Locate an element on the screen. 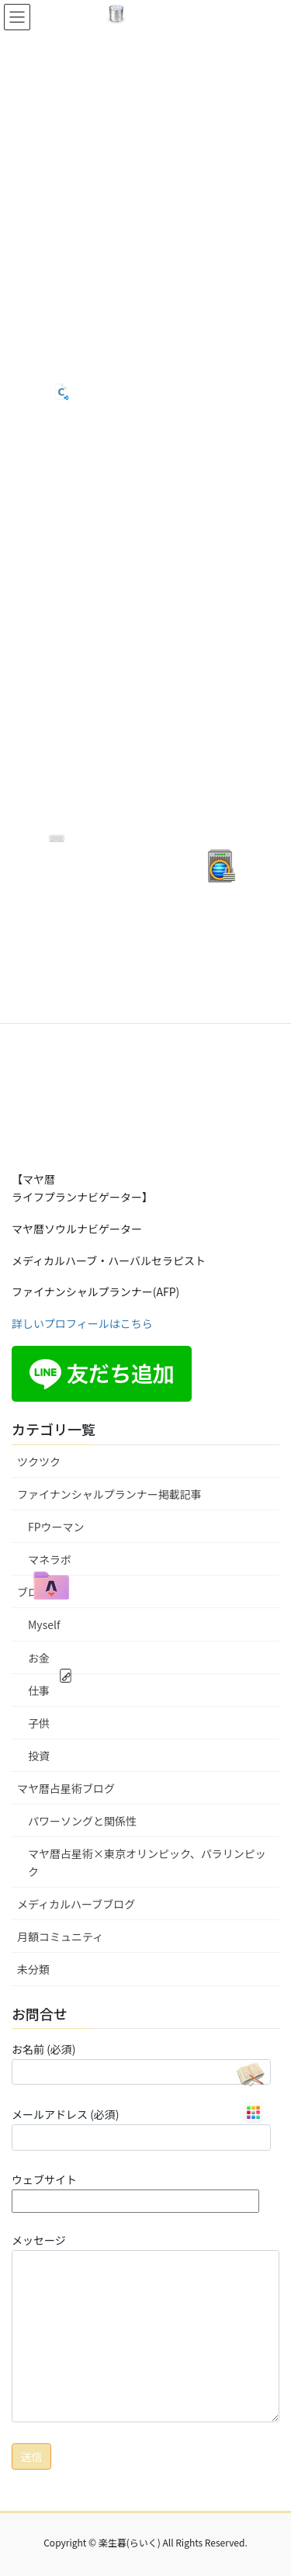  open a C programming file in Visual Studio Code is located at coordinates (61, 392).